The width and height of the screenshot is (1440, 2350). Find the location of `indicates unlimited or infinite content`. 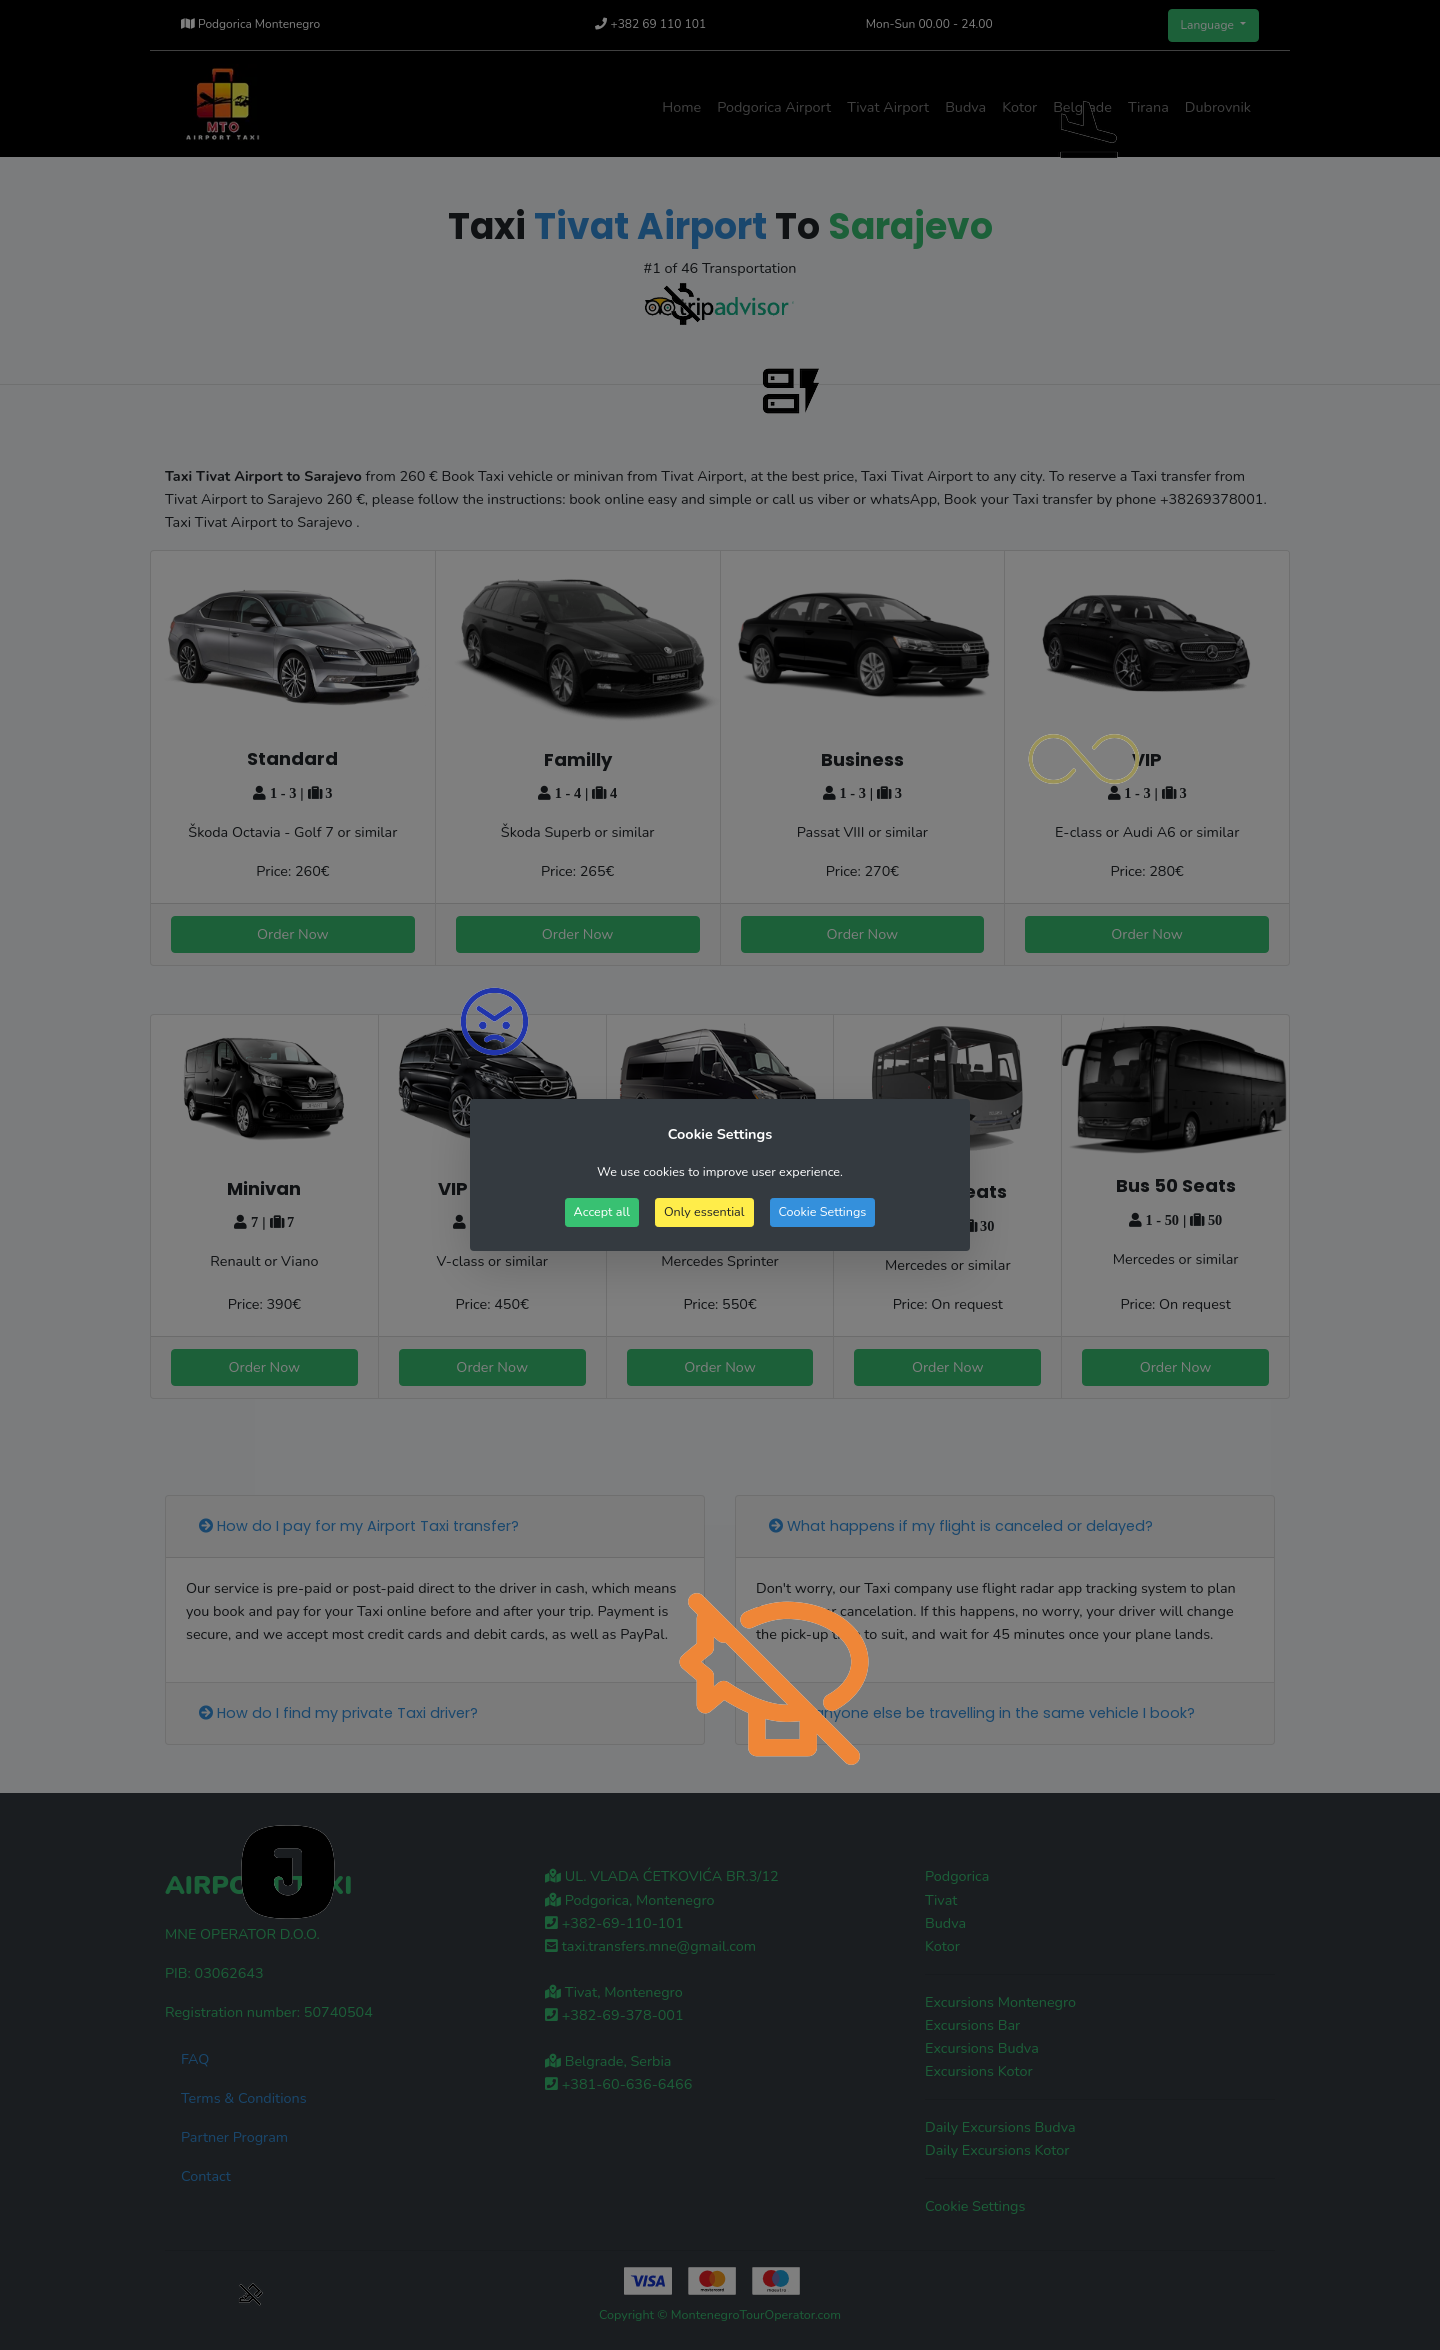

indicates unlimited or infinite content is located at coordinates (1084, 759).